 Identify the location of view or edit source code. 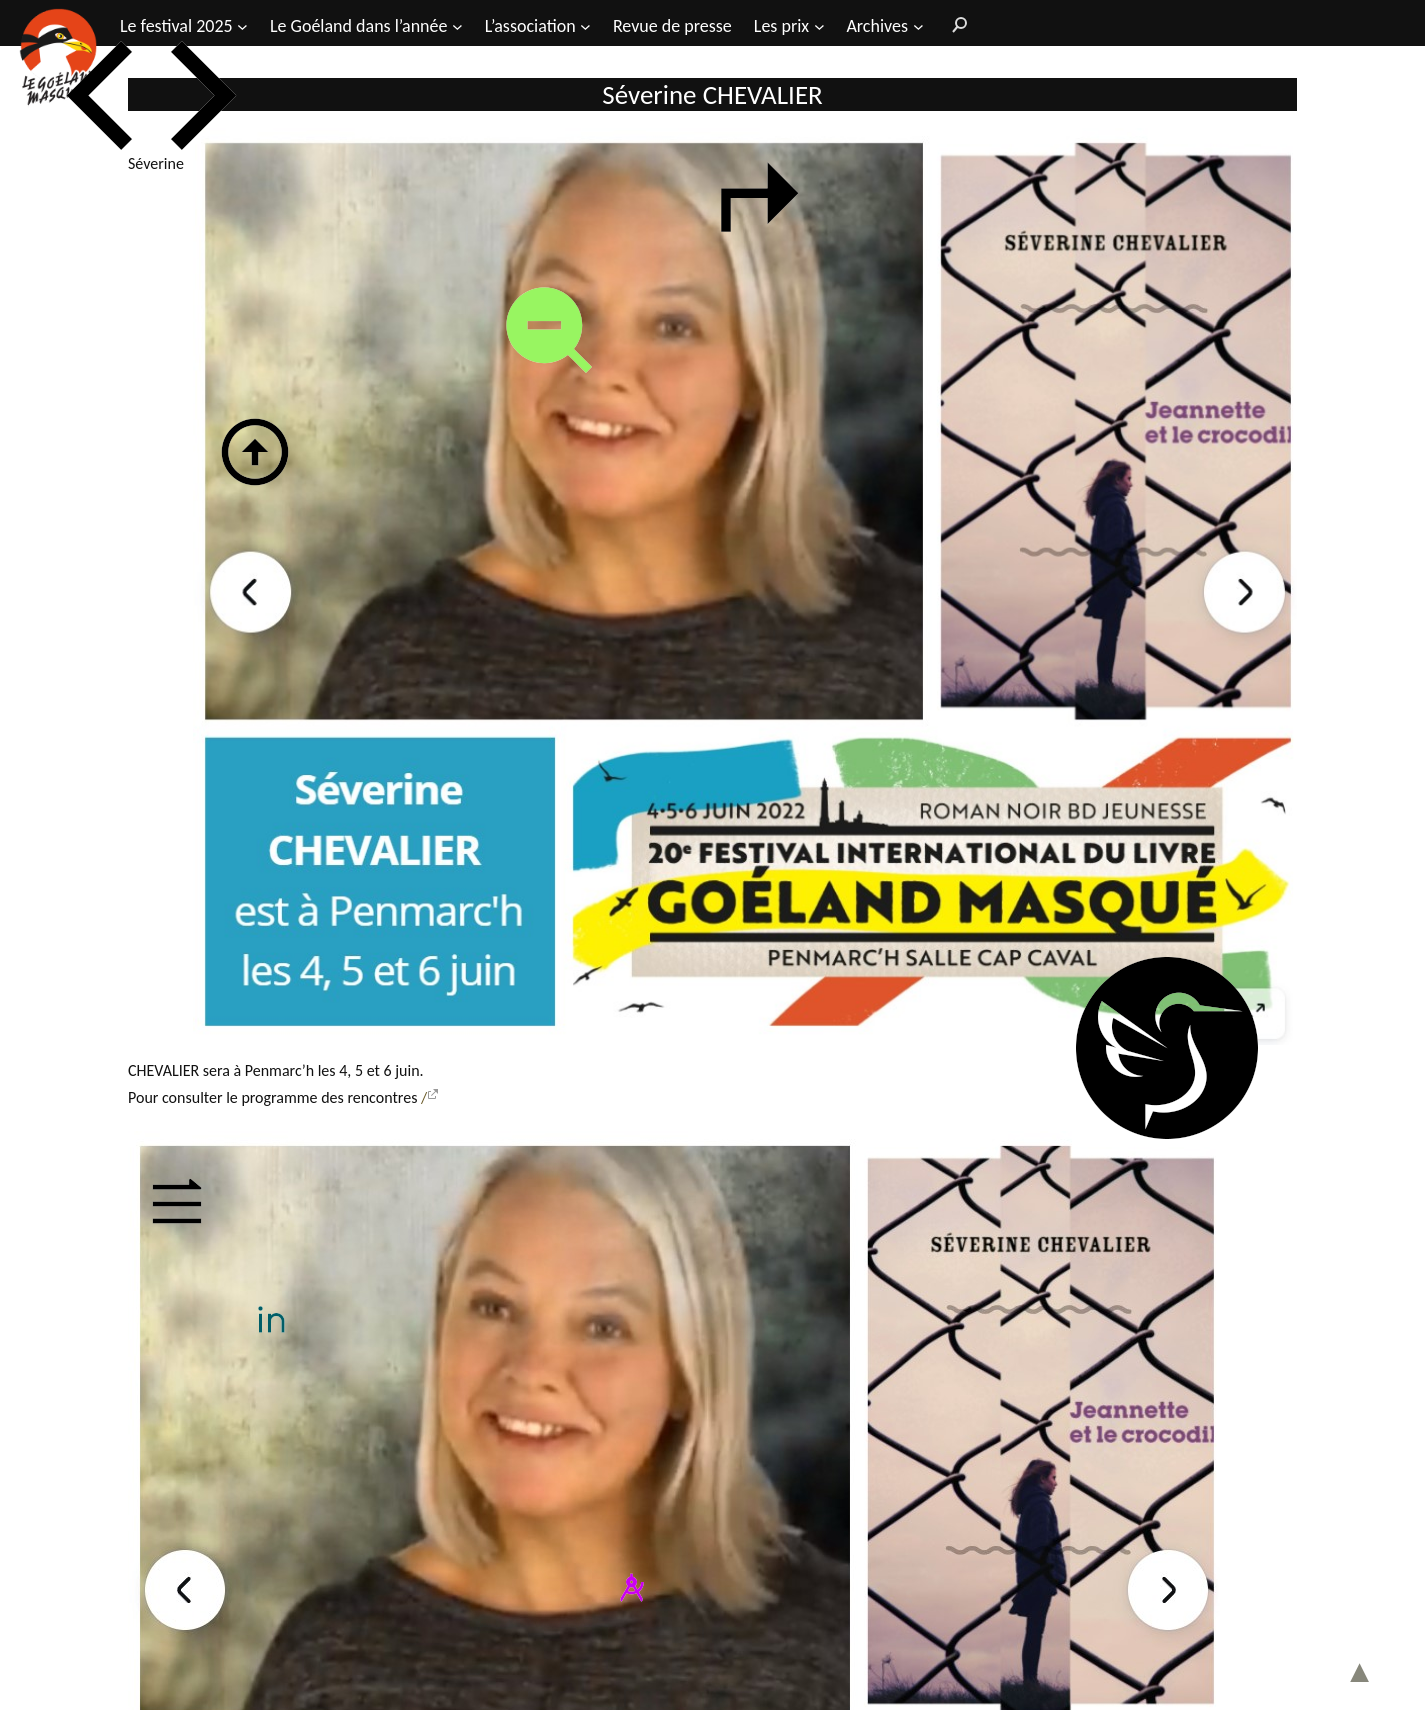
(151, 95).